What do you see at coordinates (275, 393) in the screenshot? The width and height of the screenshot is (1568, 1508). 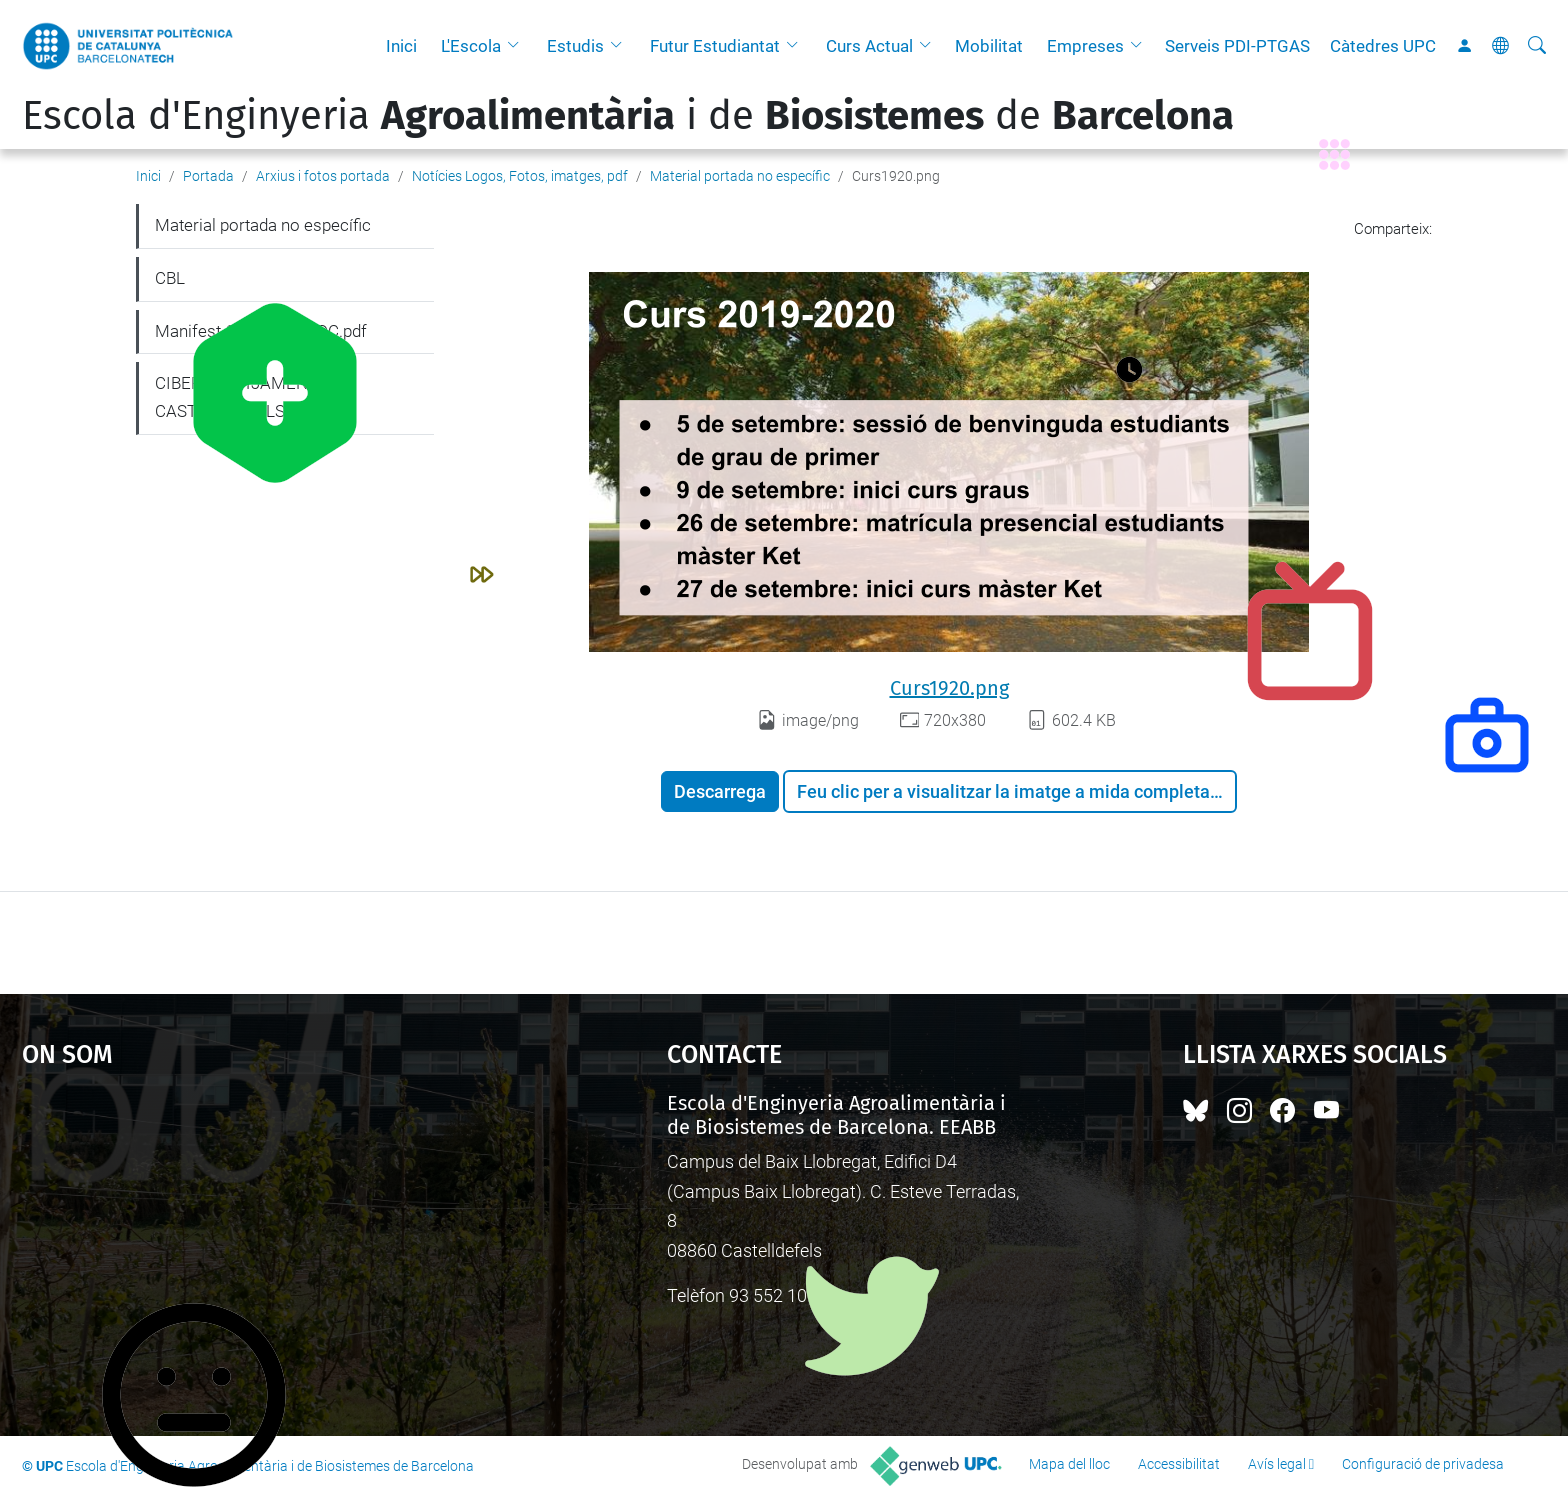 I see `add a new item or module` at bounding box center [275, 393].